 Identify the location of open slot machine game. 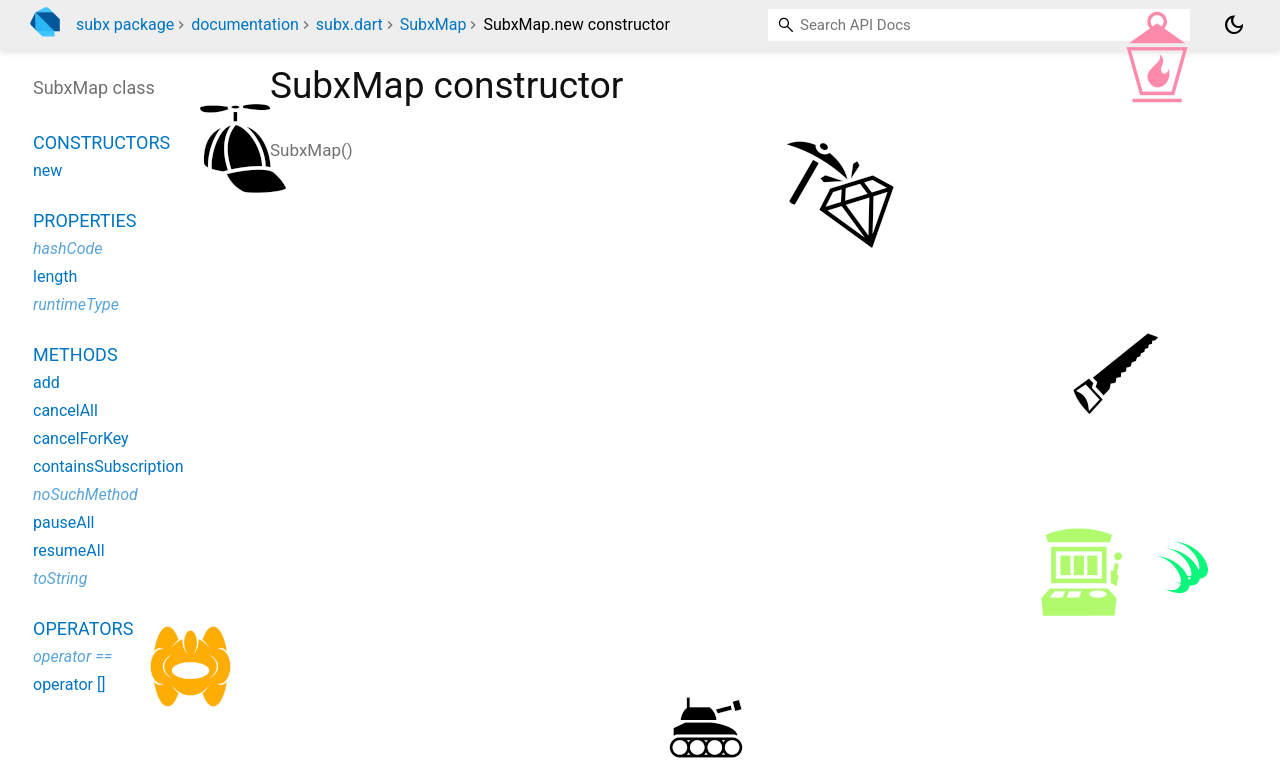
(1079, 572).